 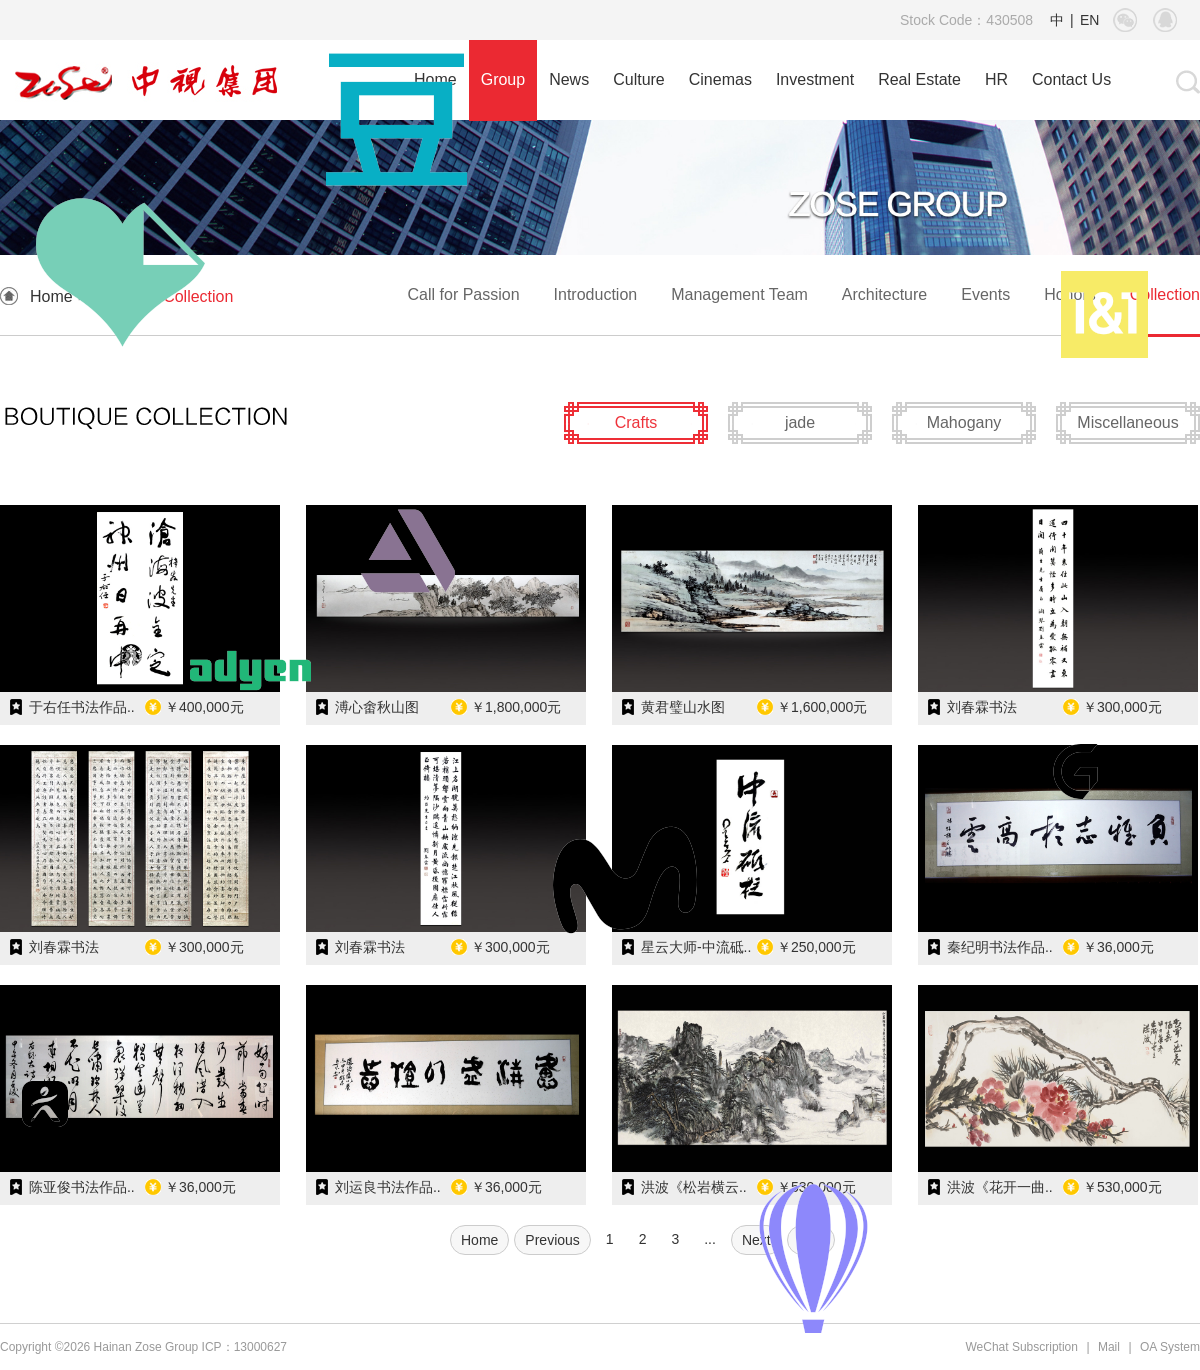 What do you see at coordinates (1075, 771) in the screenshot?
I see `visit the Great Learning website or platform` at bounding box center [1075, 771].